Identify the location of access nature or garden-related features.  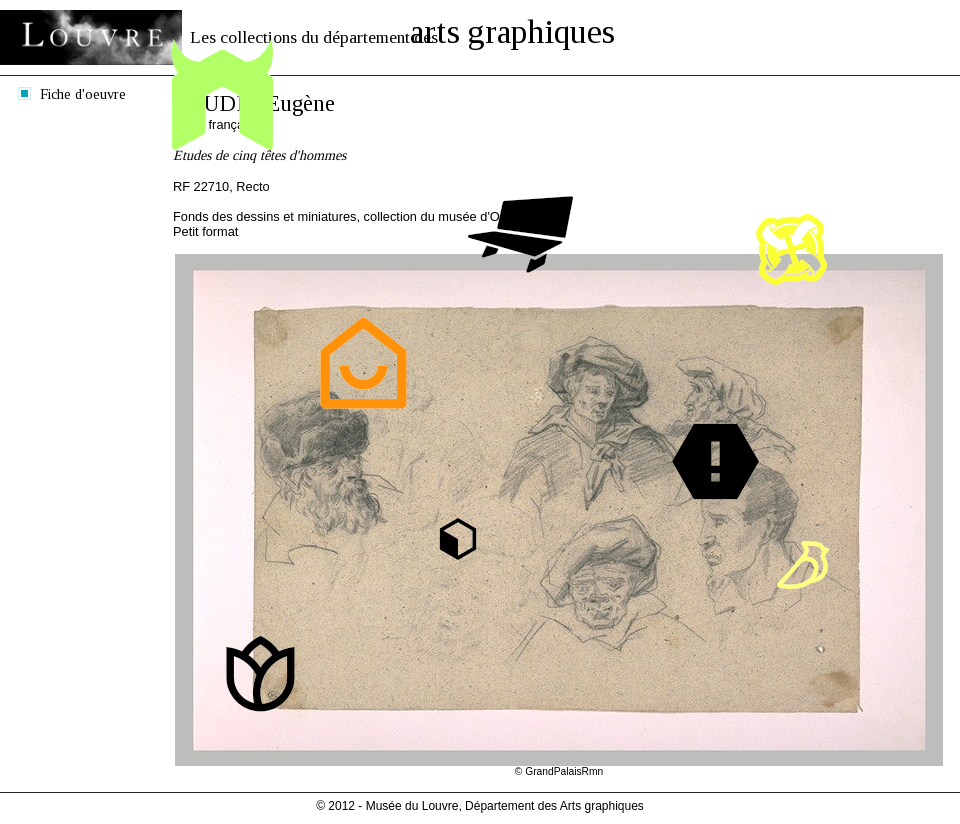
(260, 673).